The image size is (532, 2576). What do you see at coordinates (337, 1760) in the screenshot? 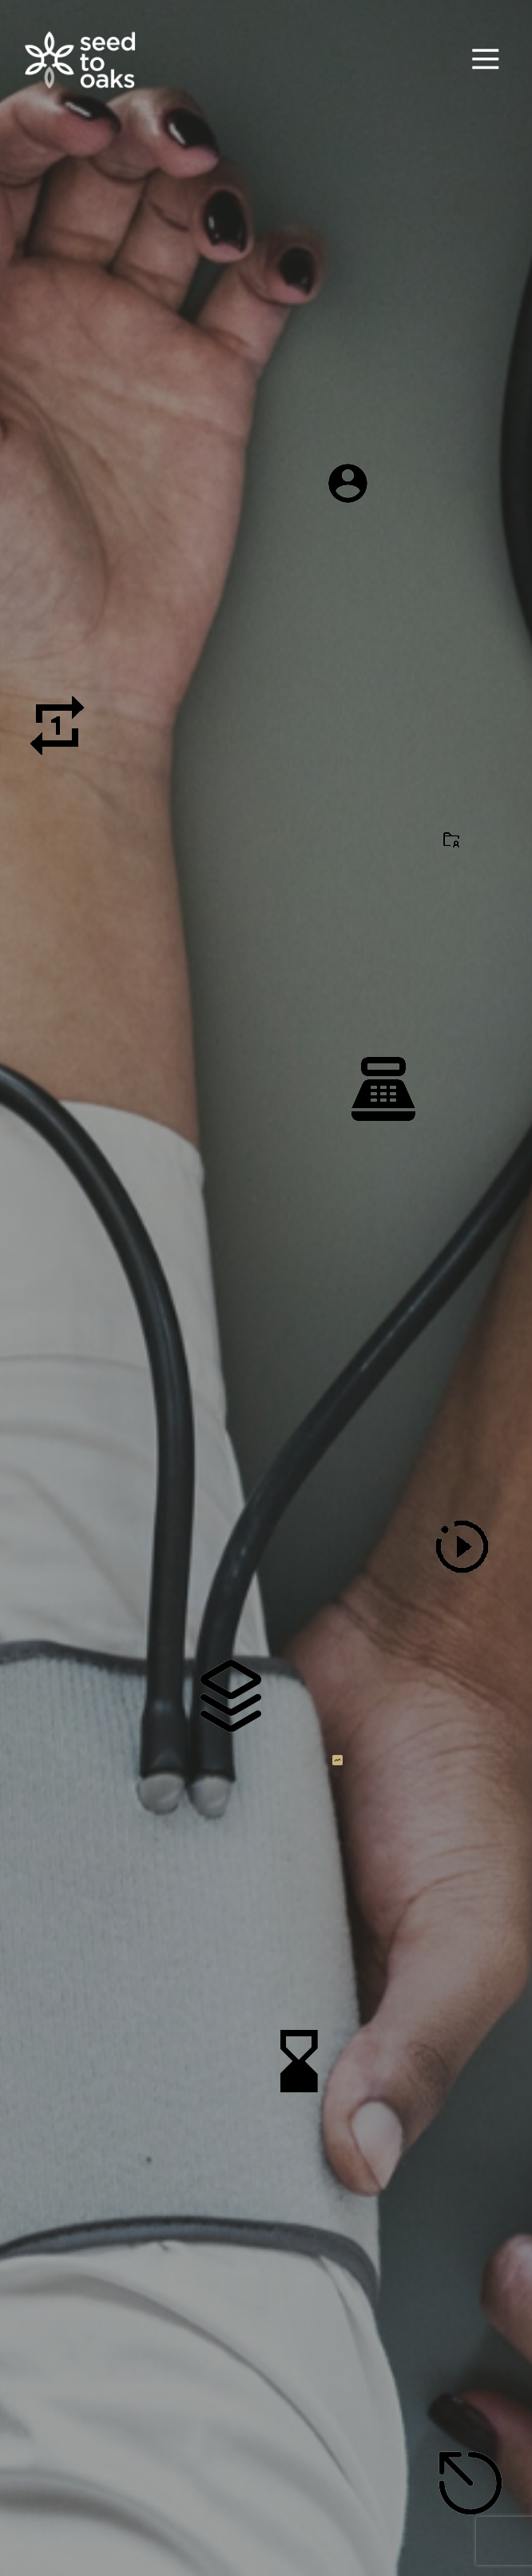
I see `view analytics or statistics` at bounding box center [337, 1760].